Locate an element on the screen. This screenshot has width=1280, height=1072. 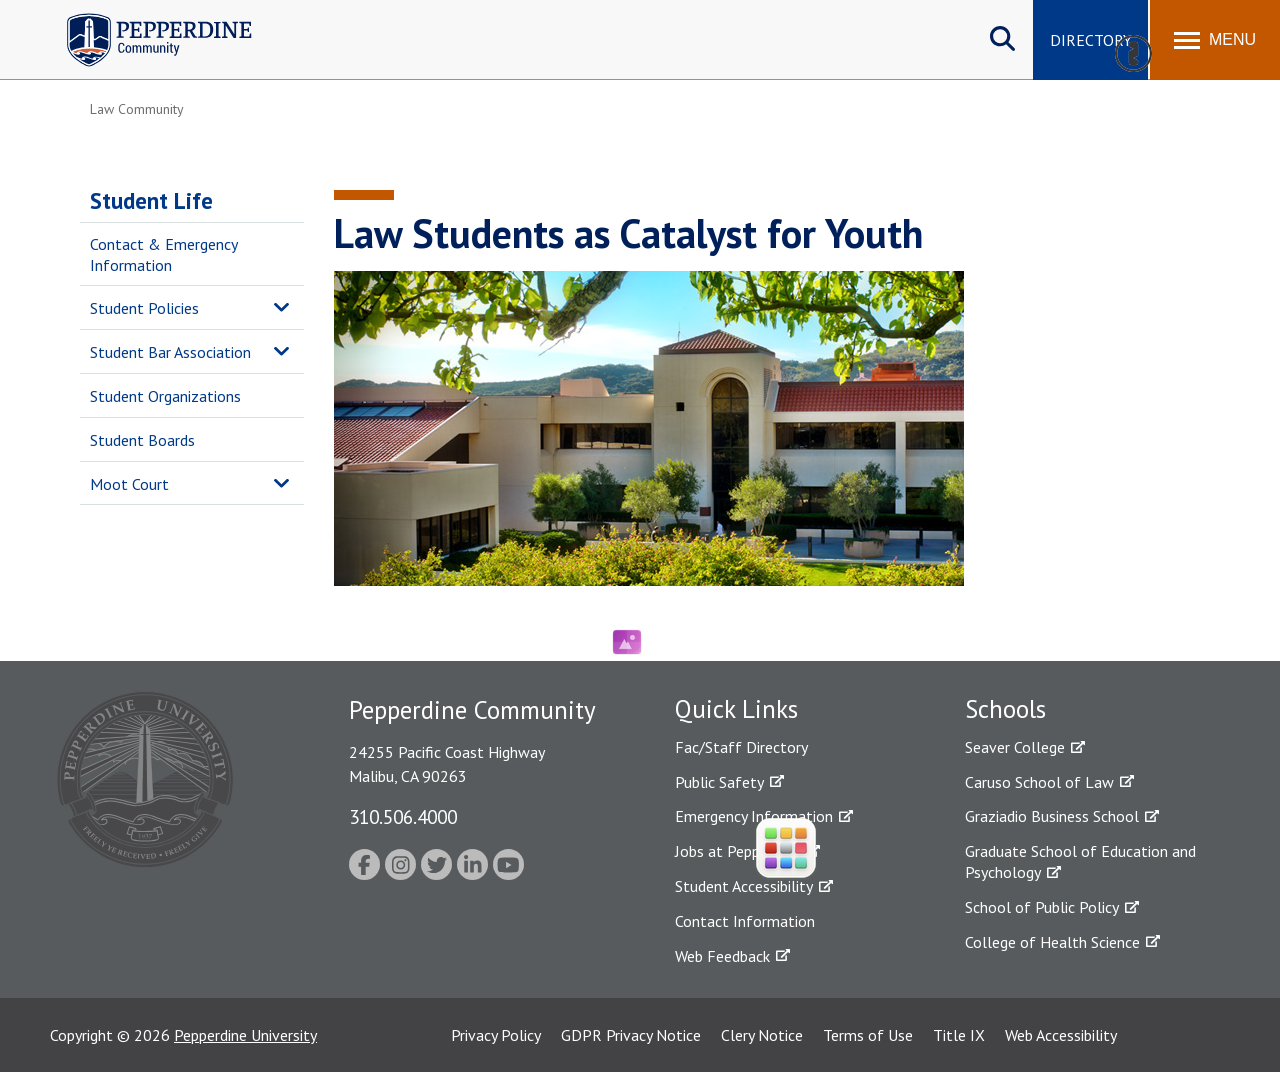
open an image file is located at coordinates (627, 641).